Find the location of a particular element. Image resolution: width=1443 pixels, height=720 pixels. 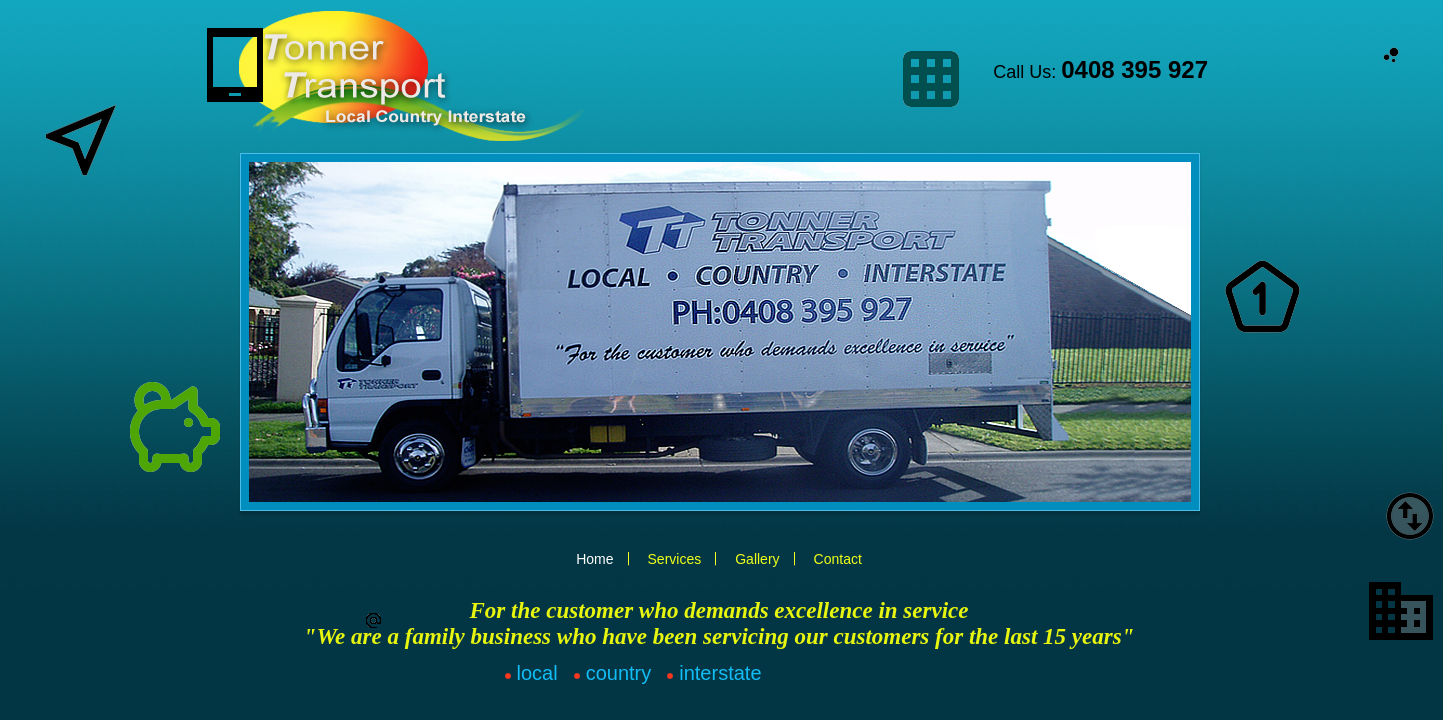

access navigation or get directions is located at coordinates (81, 140).